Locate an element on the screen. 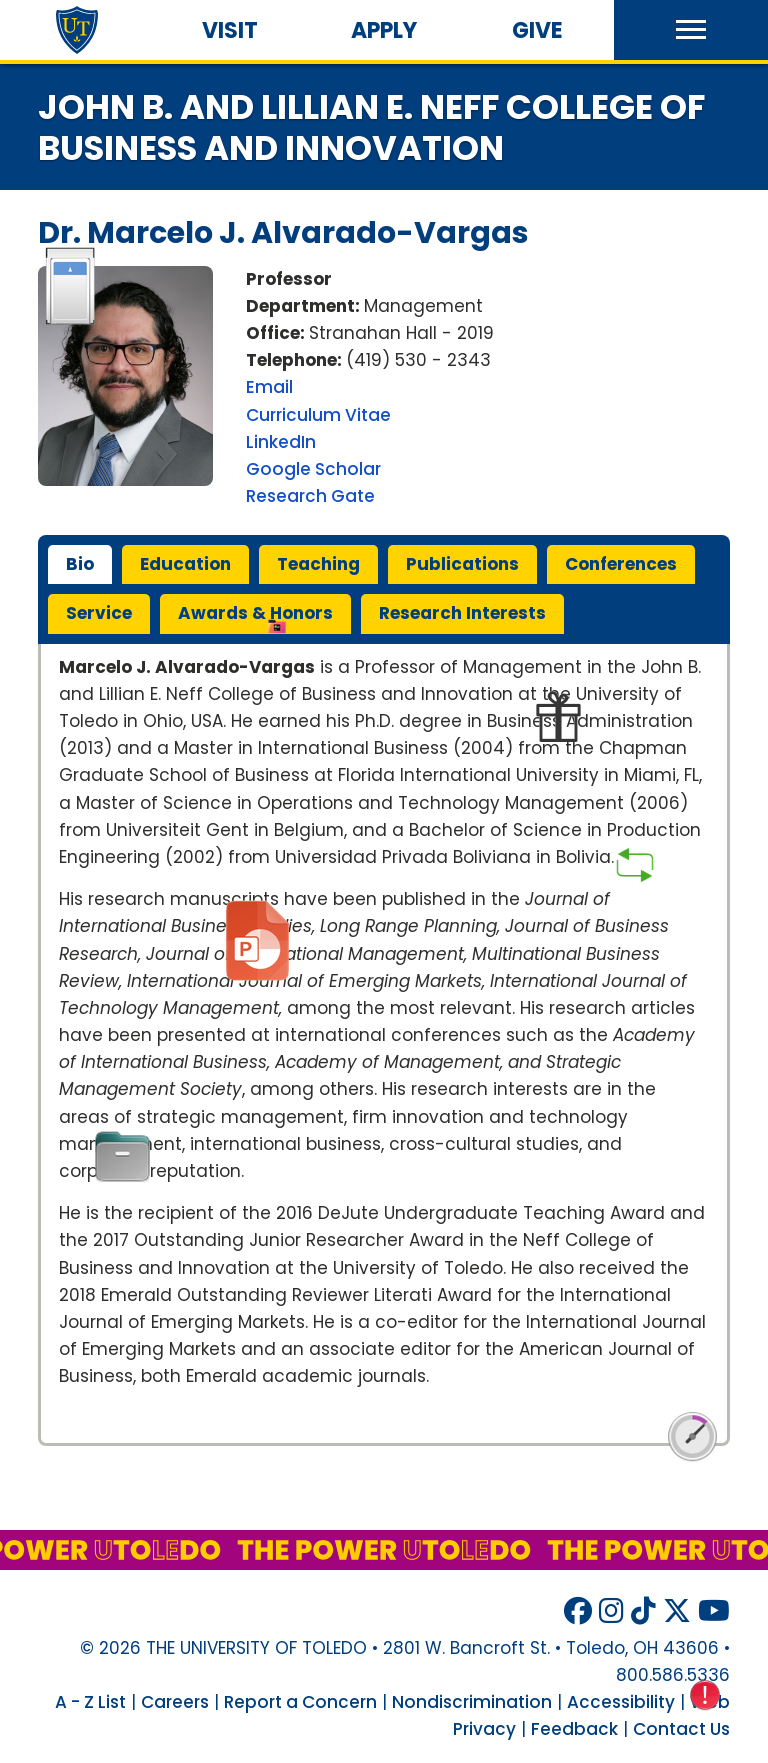 This screenshot has width=768, height=1763. pc card or pcmcia card hardware component is located at coordinates (70, 286).